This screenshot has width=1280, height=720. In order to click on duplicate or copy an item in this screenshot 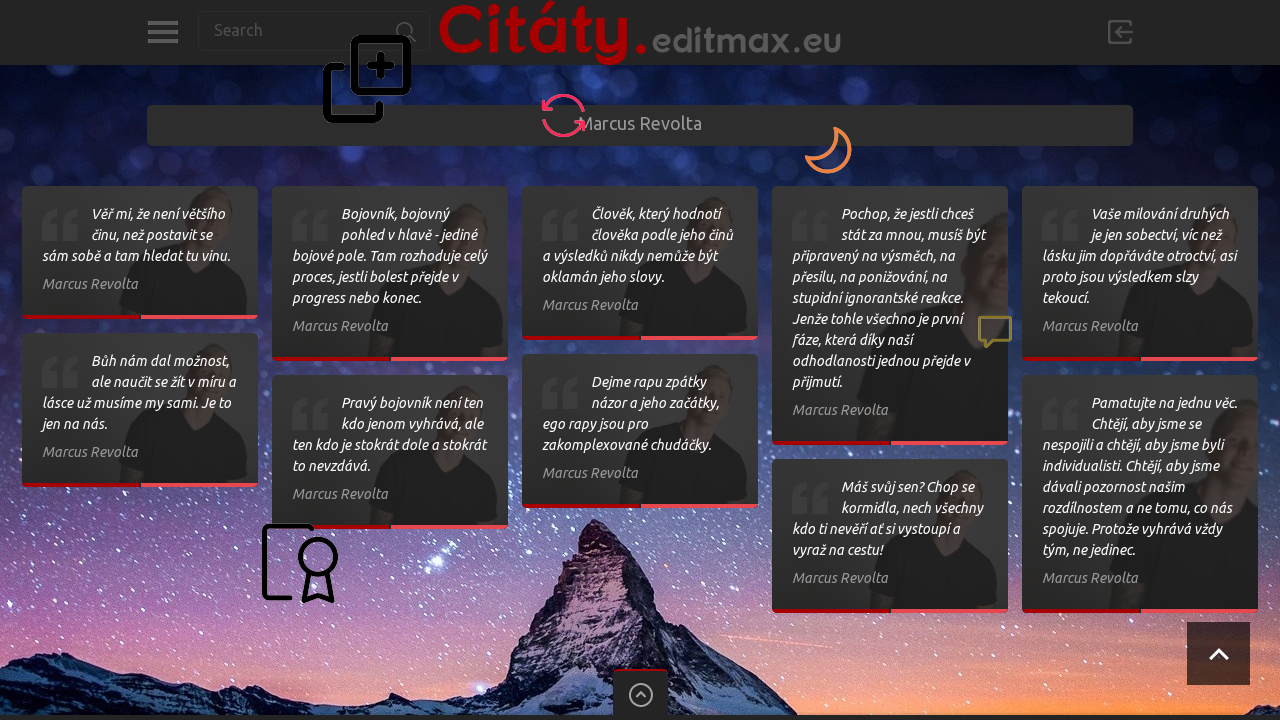, I will do `click(367, 79)`.